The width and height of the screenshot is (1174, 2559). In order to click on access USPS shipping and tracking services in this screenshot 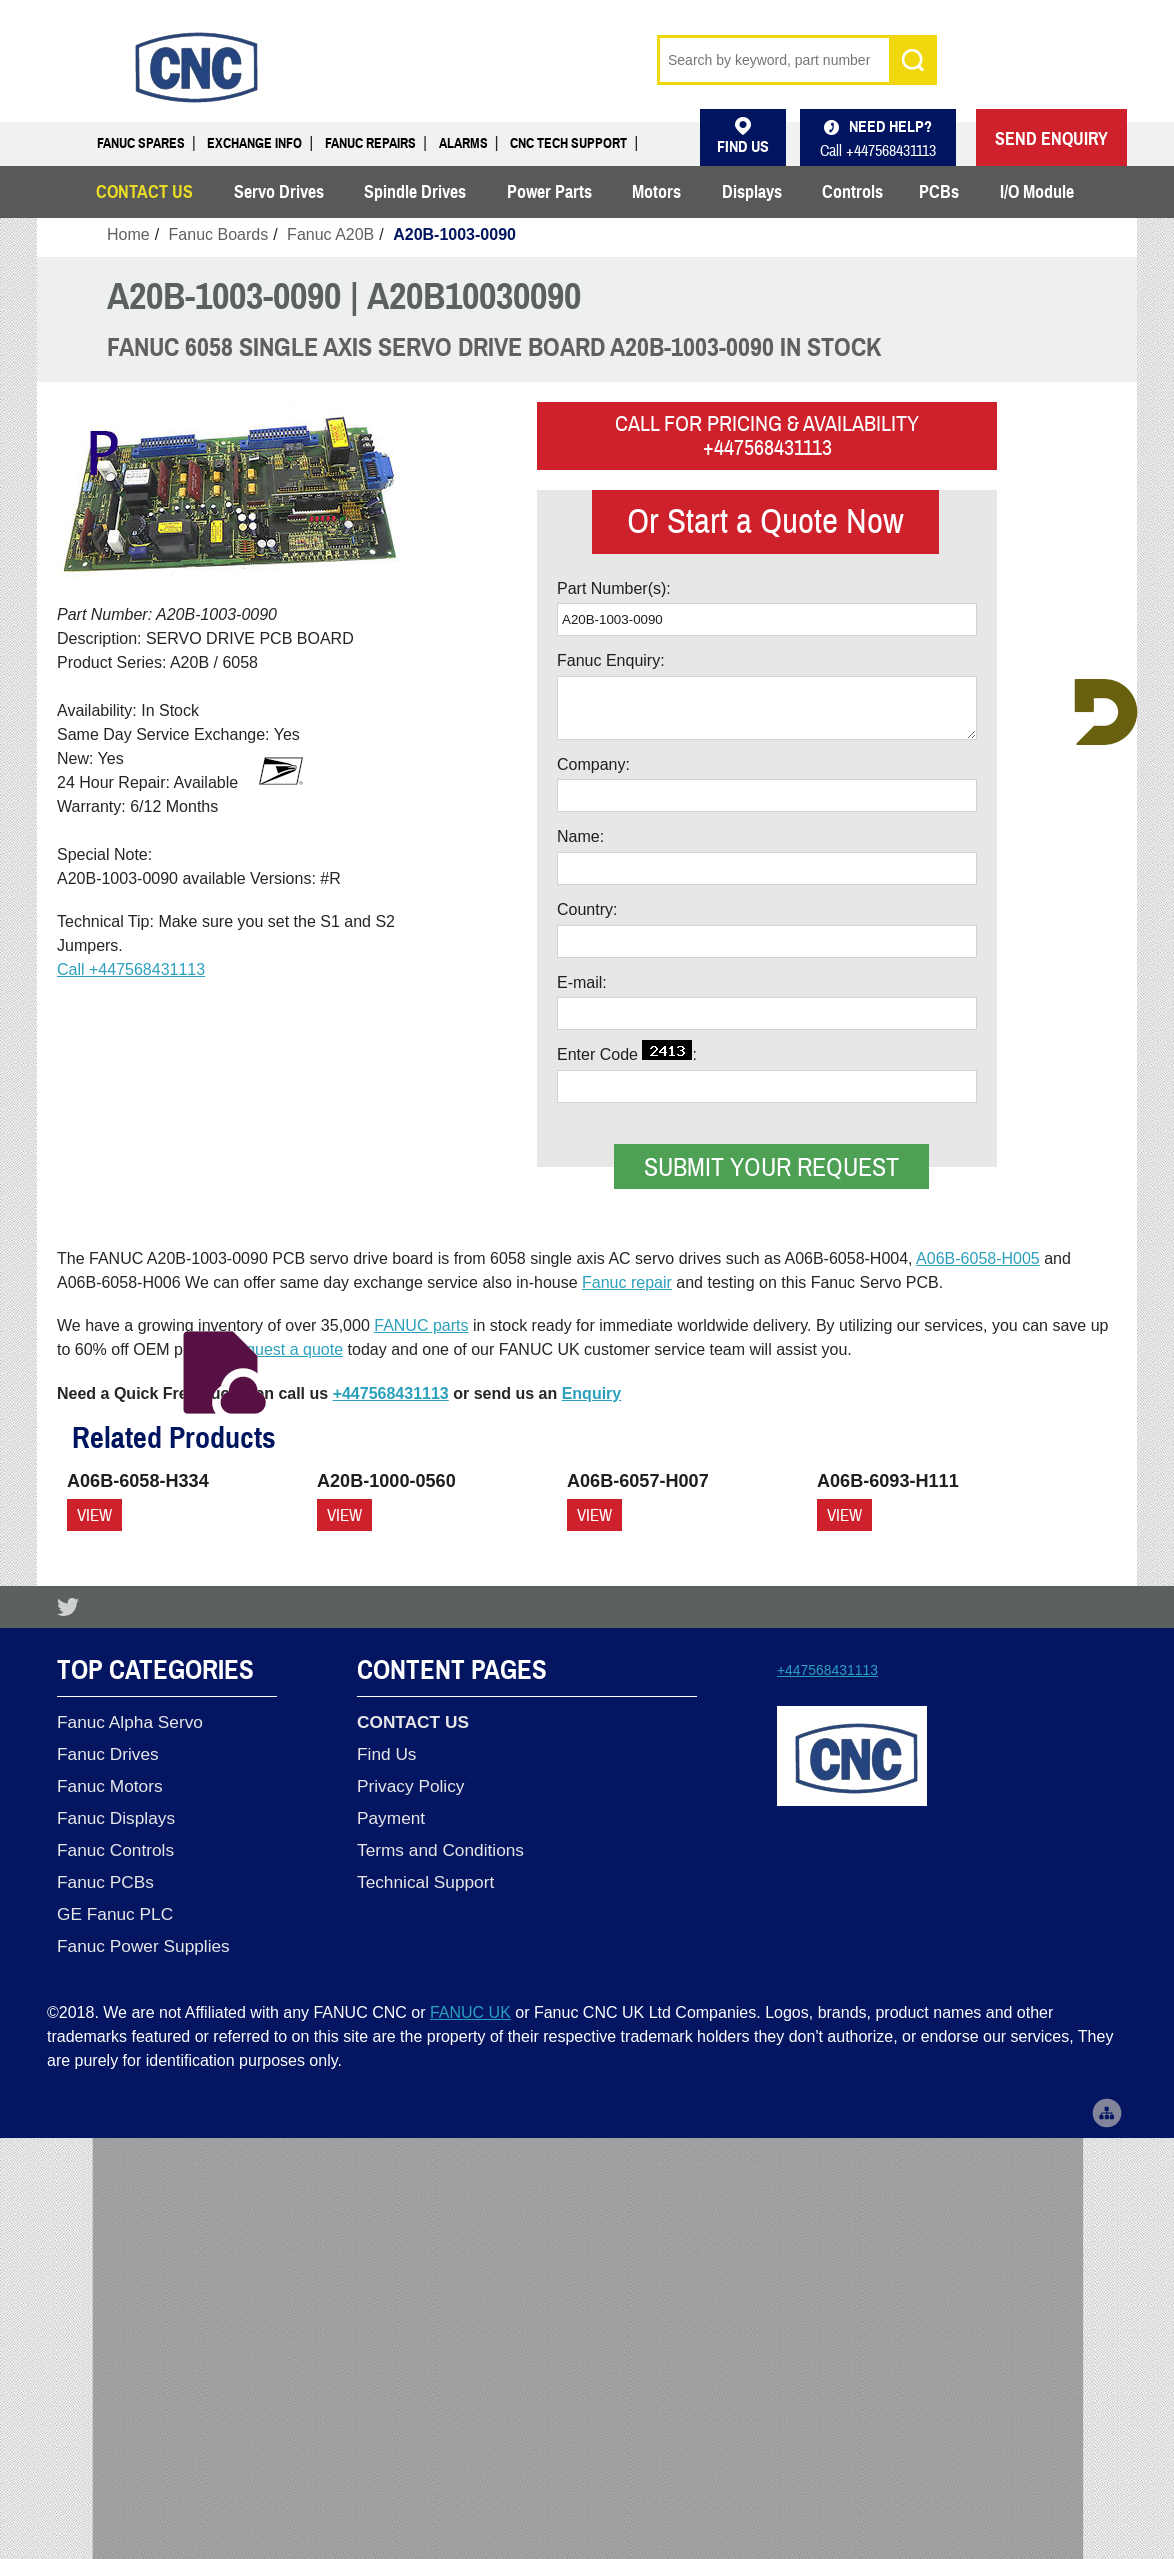, I will do `click(281, 771)`.